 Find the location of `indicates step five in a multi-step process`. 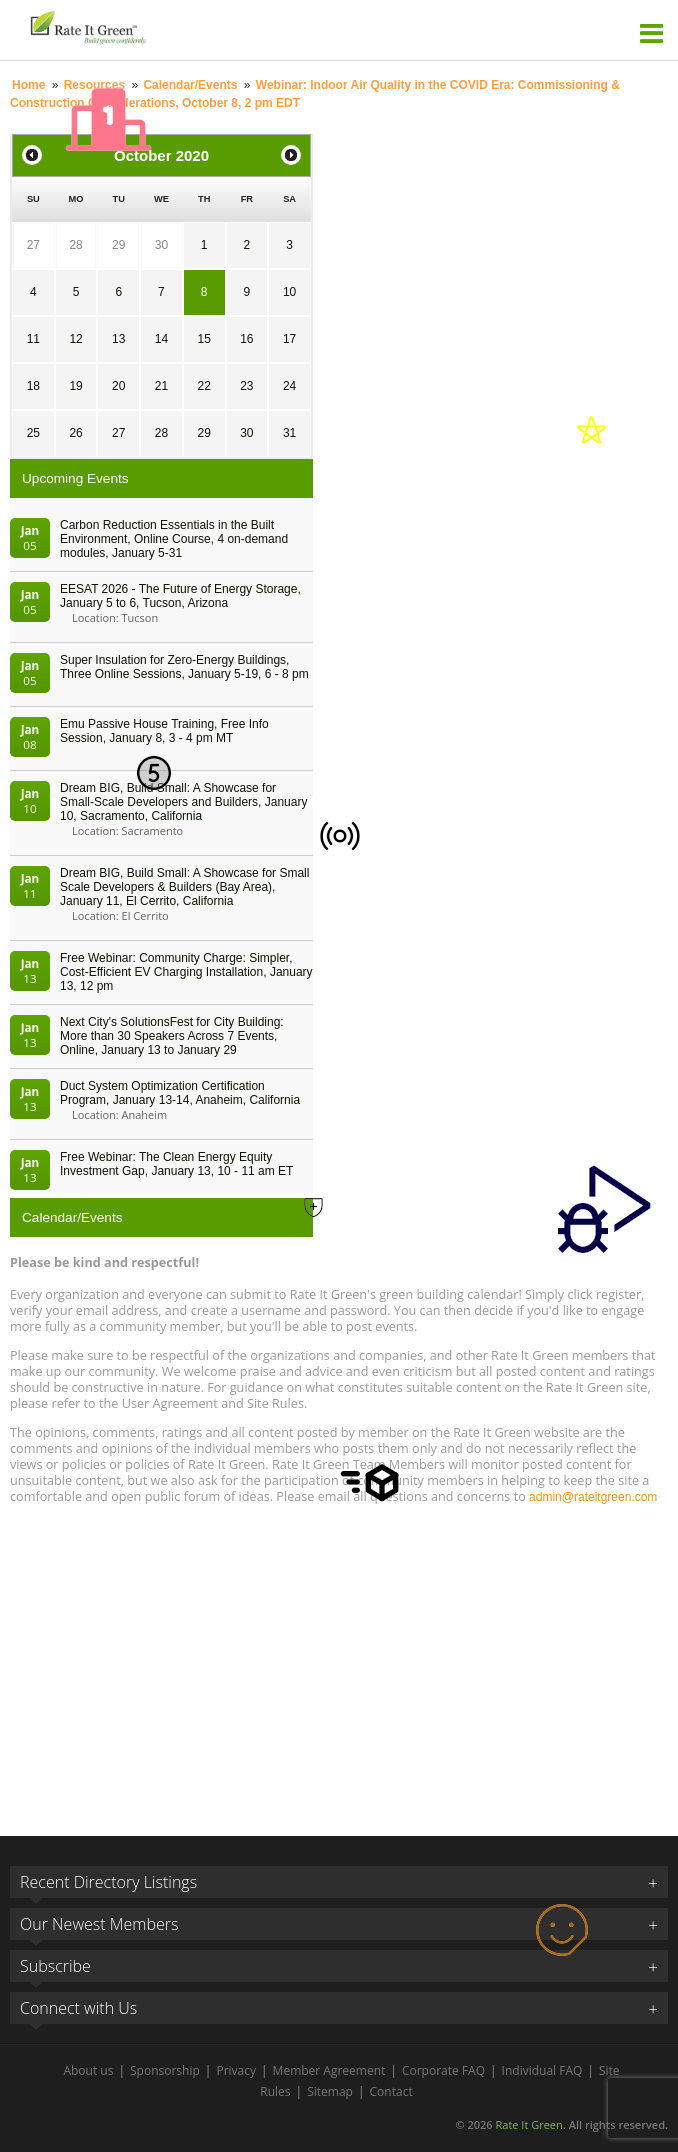

indicates step five in a multi-step process is located at coordinates (154, 773).